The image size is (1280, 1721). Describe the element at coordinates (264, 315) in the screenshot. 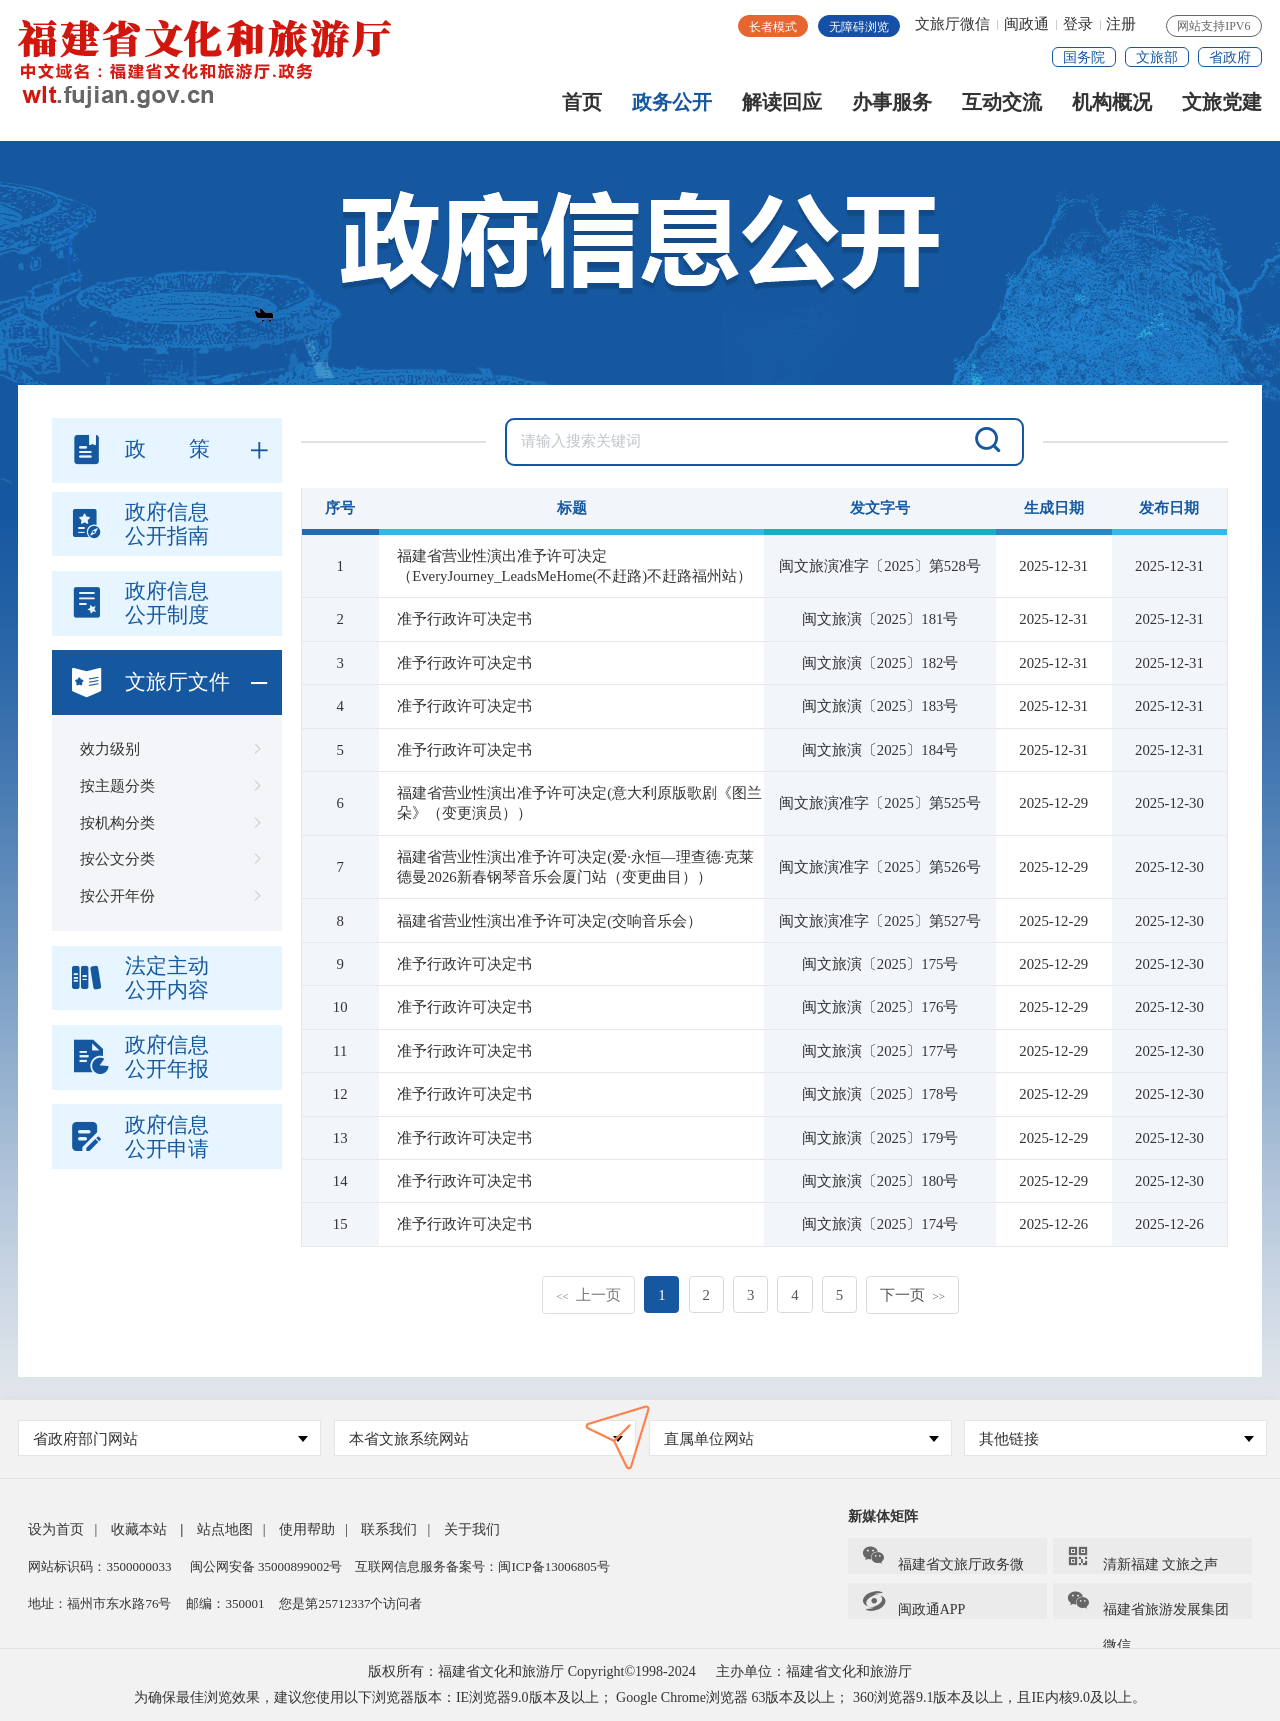

I see `flight is taxiing or preparing for departure` at that location.